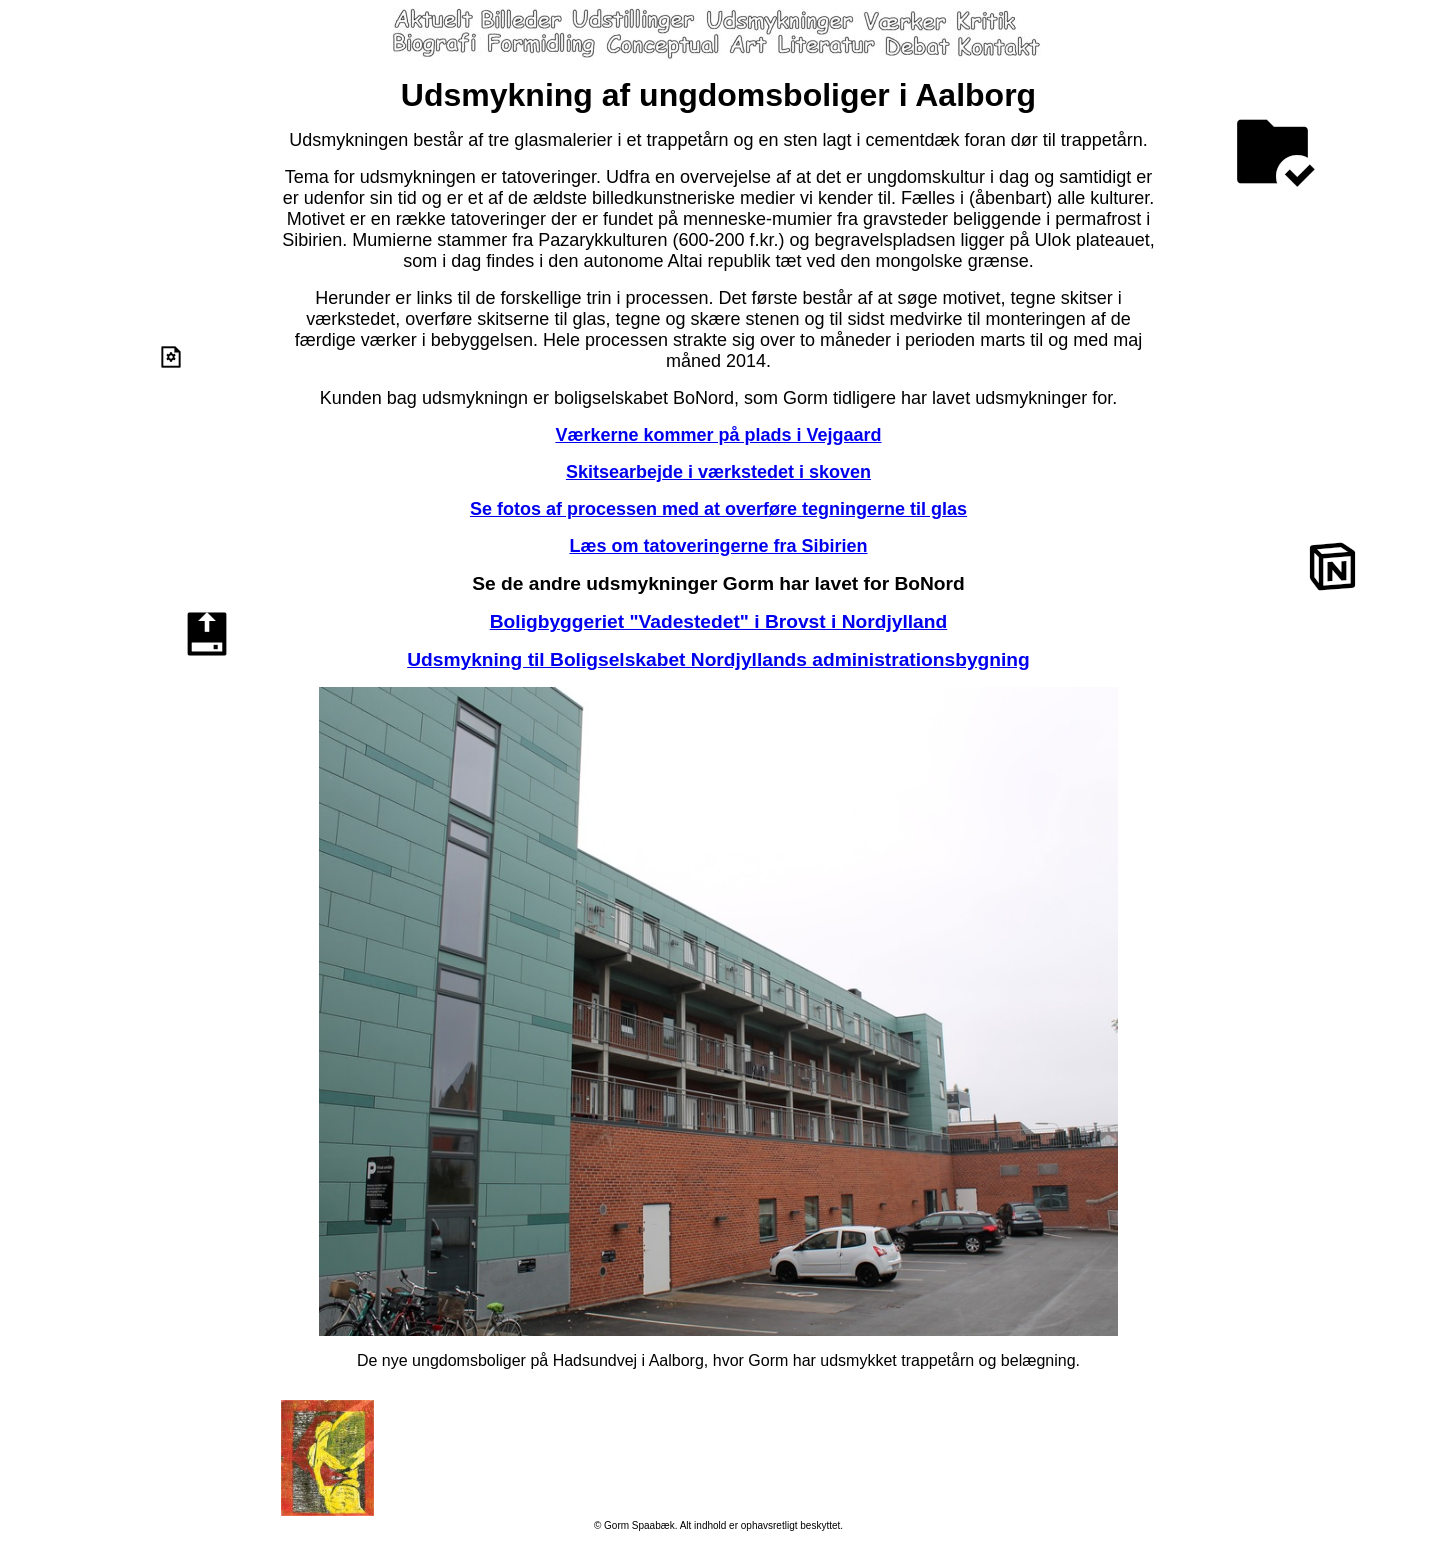 Image resolution: width=1437 pixels, height=1542 pixels. I want to click on folder verified or approved, so click(1272, 151).